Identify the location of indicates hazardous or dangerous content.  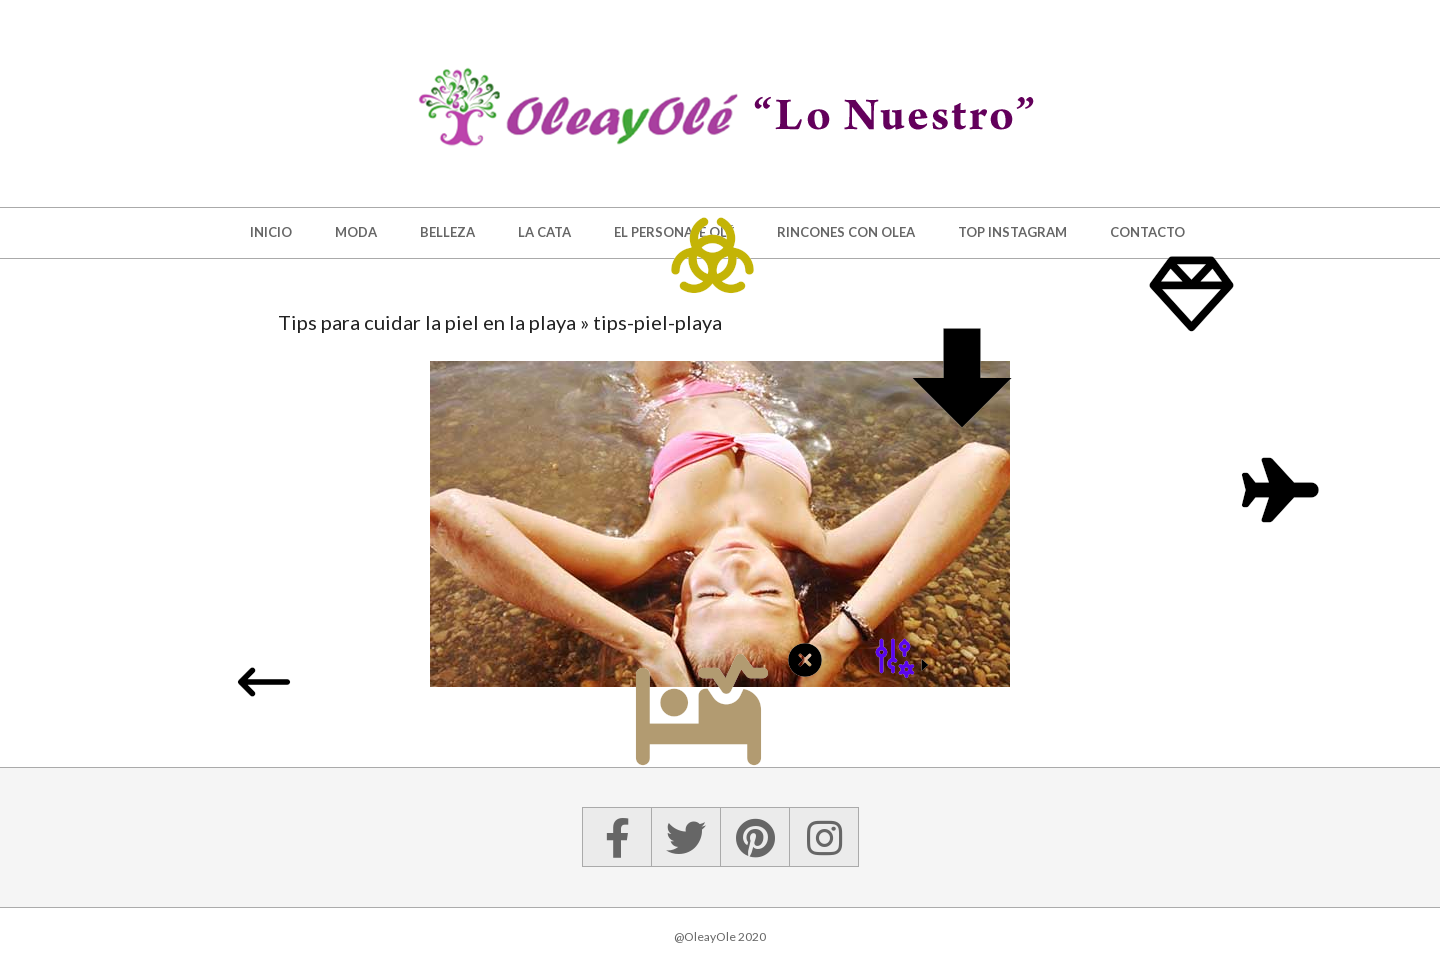
(712, 257).